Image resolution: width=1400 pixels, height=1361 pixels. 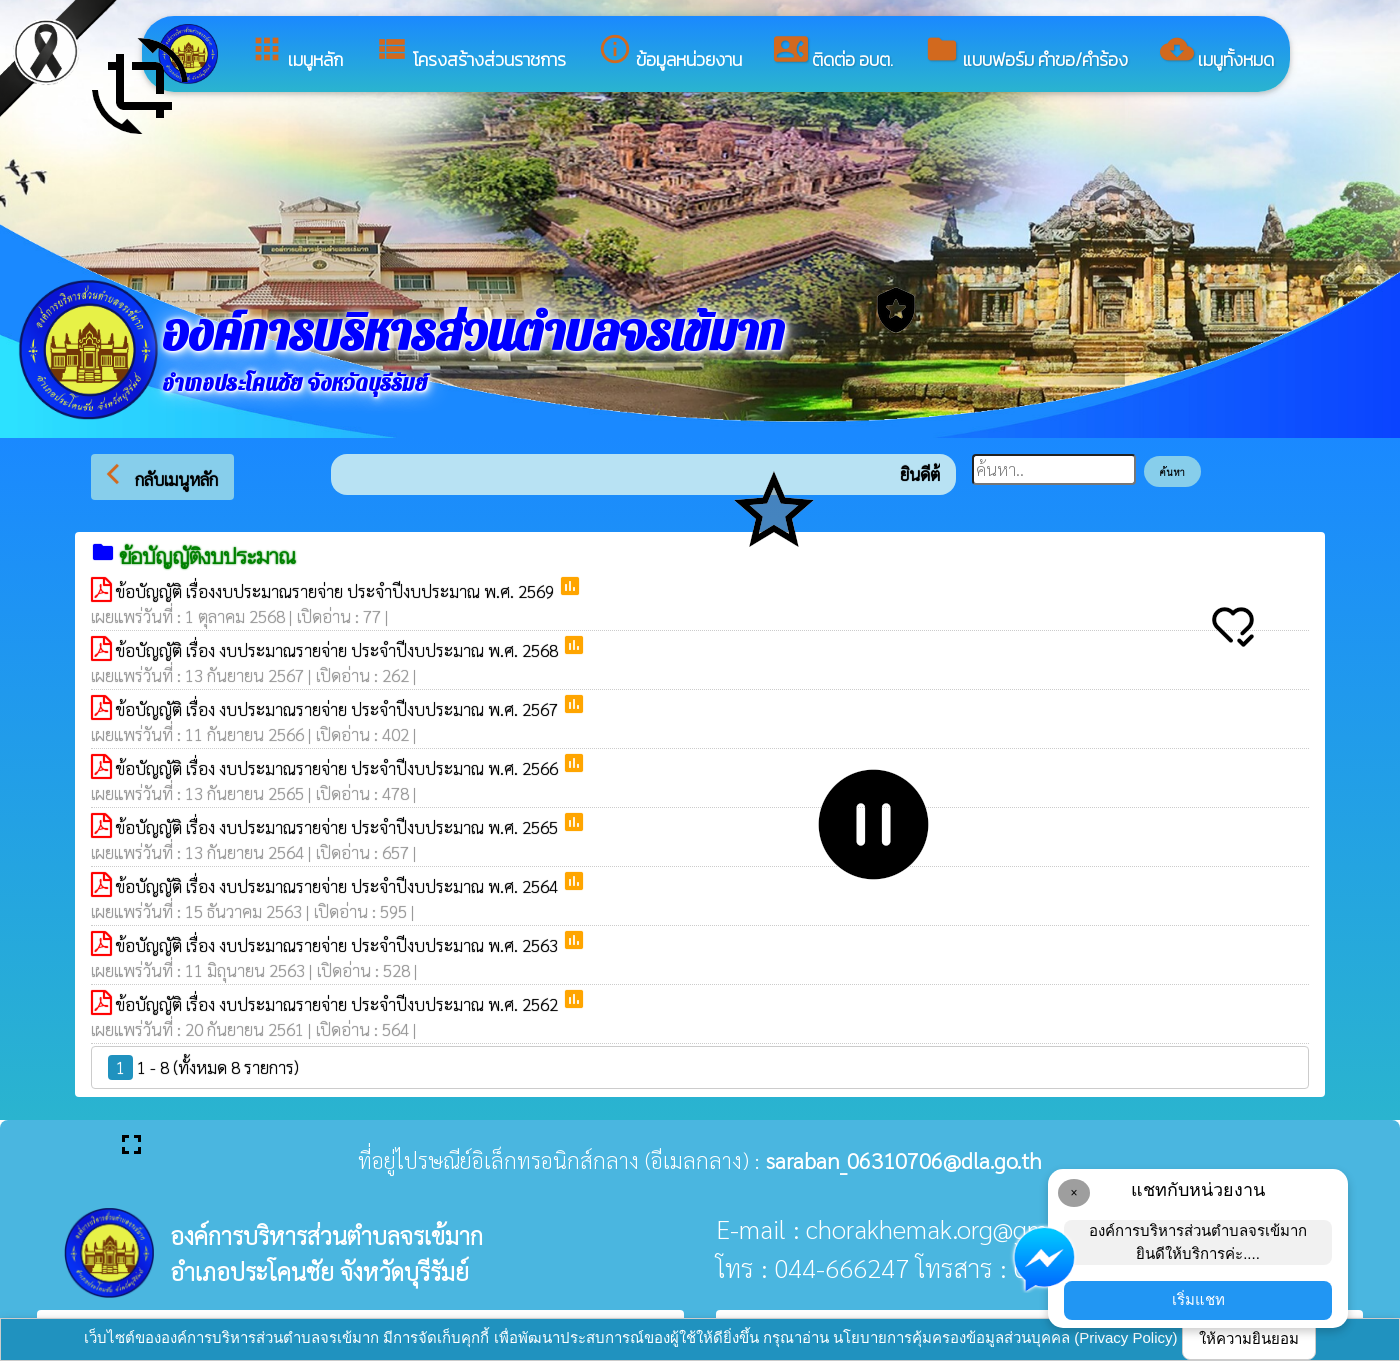 What do you see at coordinates (1233, 626) in the screenshot?
I see `item added to favorites successfully` at bounding box center [1233, 626].